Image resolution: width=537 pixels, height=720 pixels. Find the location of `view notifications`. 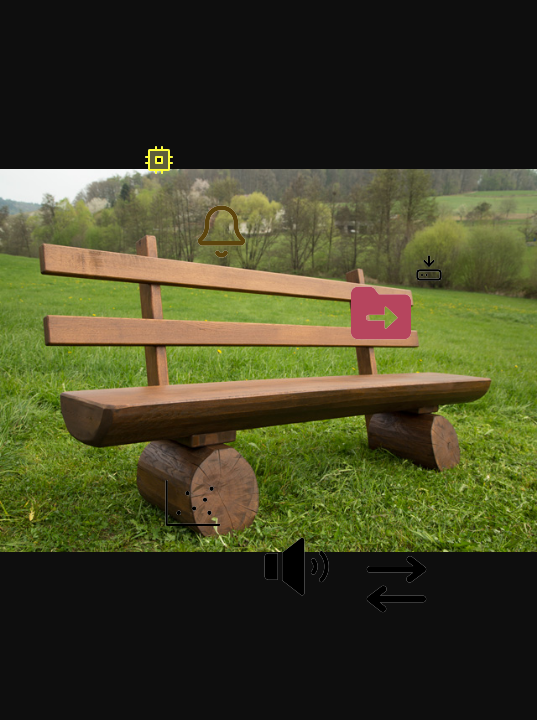

view notifications is located at coordinates (221, 231).